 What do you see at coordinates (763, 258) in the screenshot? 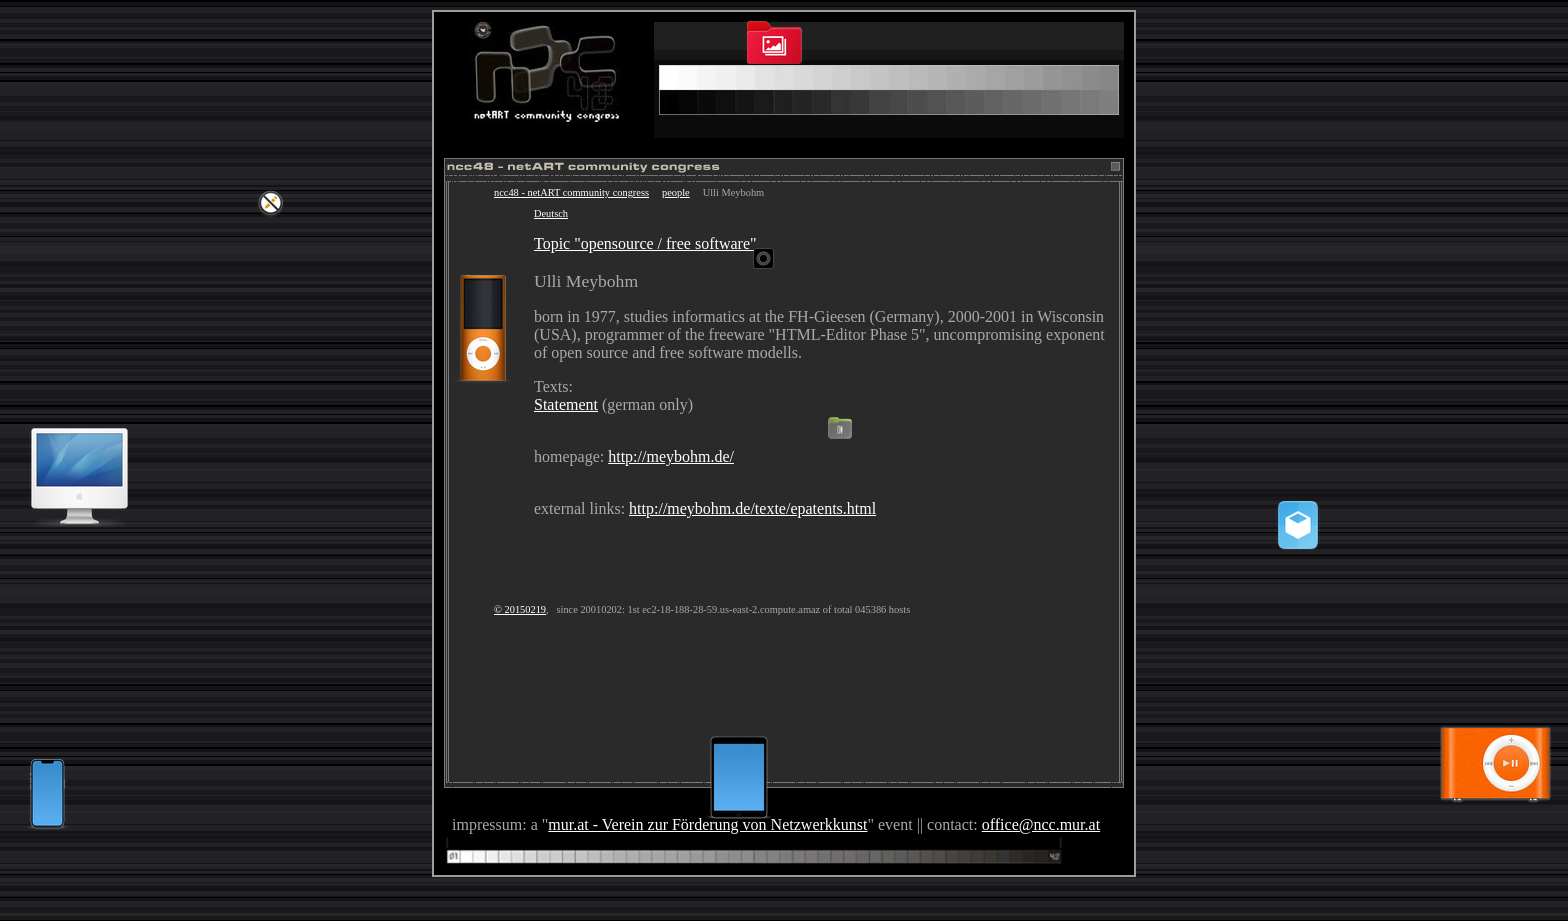
I see `iPod Shuffle device in sidebar` at bounding box center [763, 258].